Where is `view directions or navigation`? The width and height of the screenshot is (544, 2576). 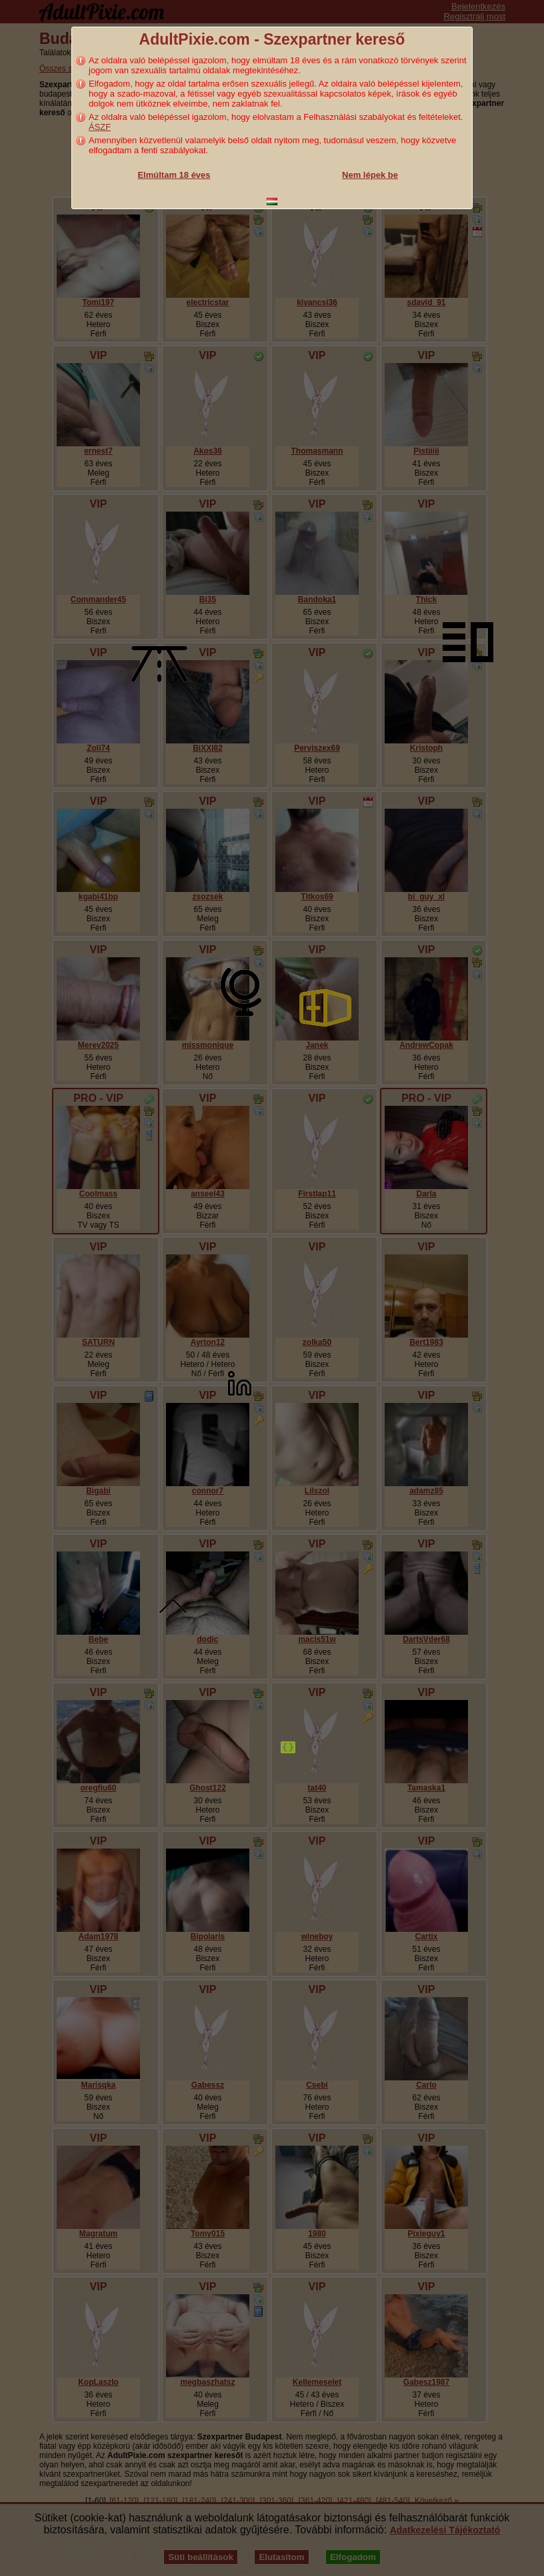
view directions or navigation is located at coordinates (159, 664).